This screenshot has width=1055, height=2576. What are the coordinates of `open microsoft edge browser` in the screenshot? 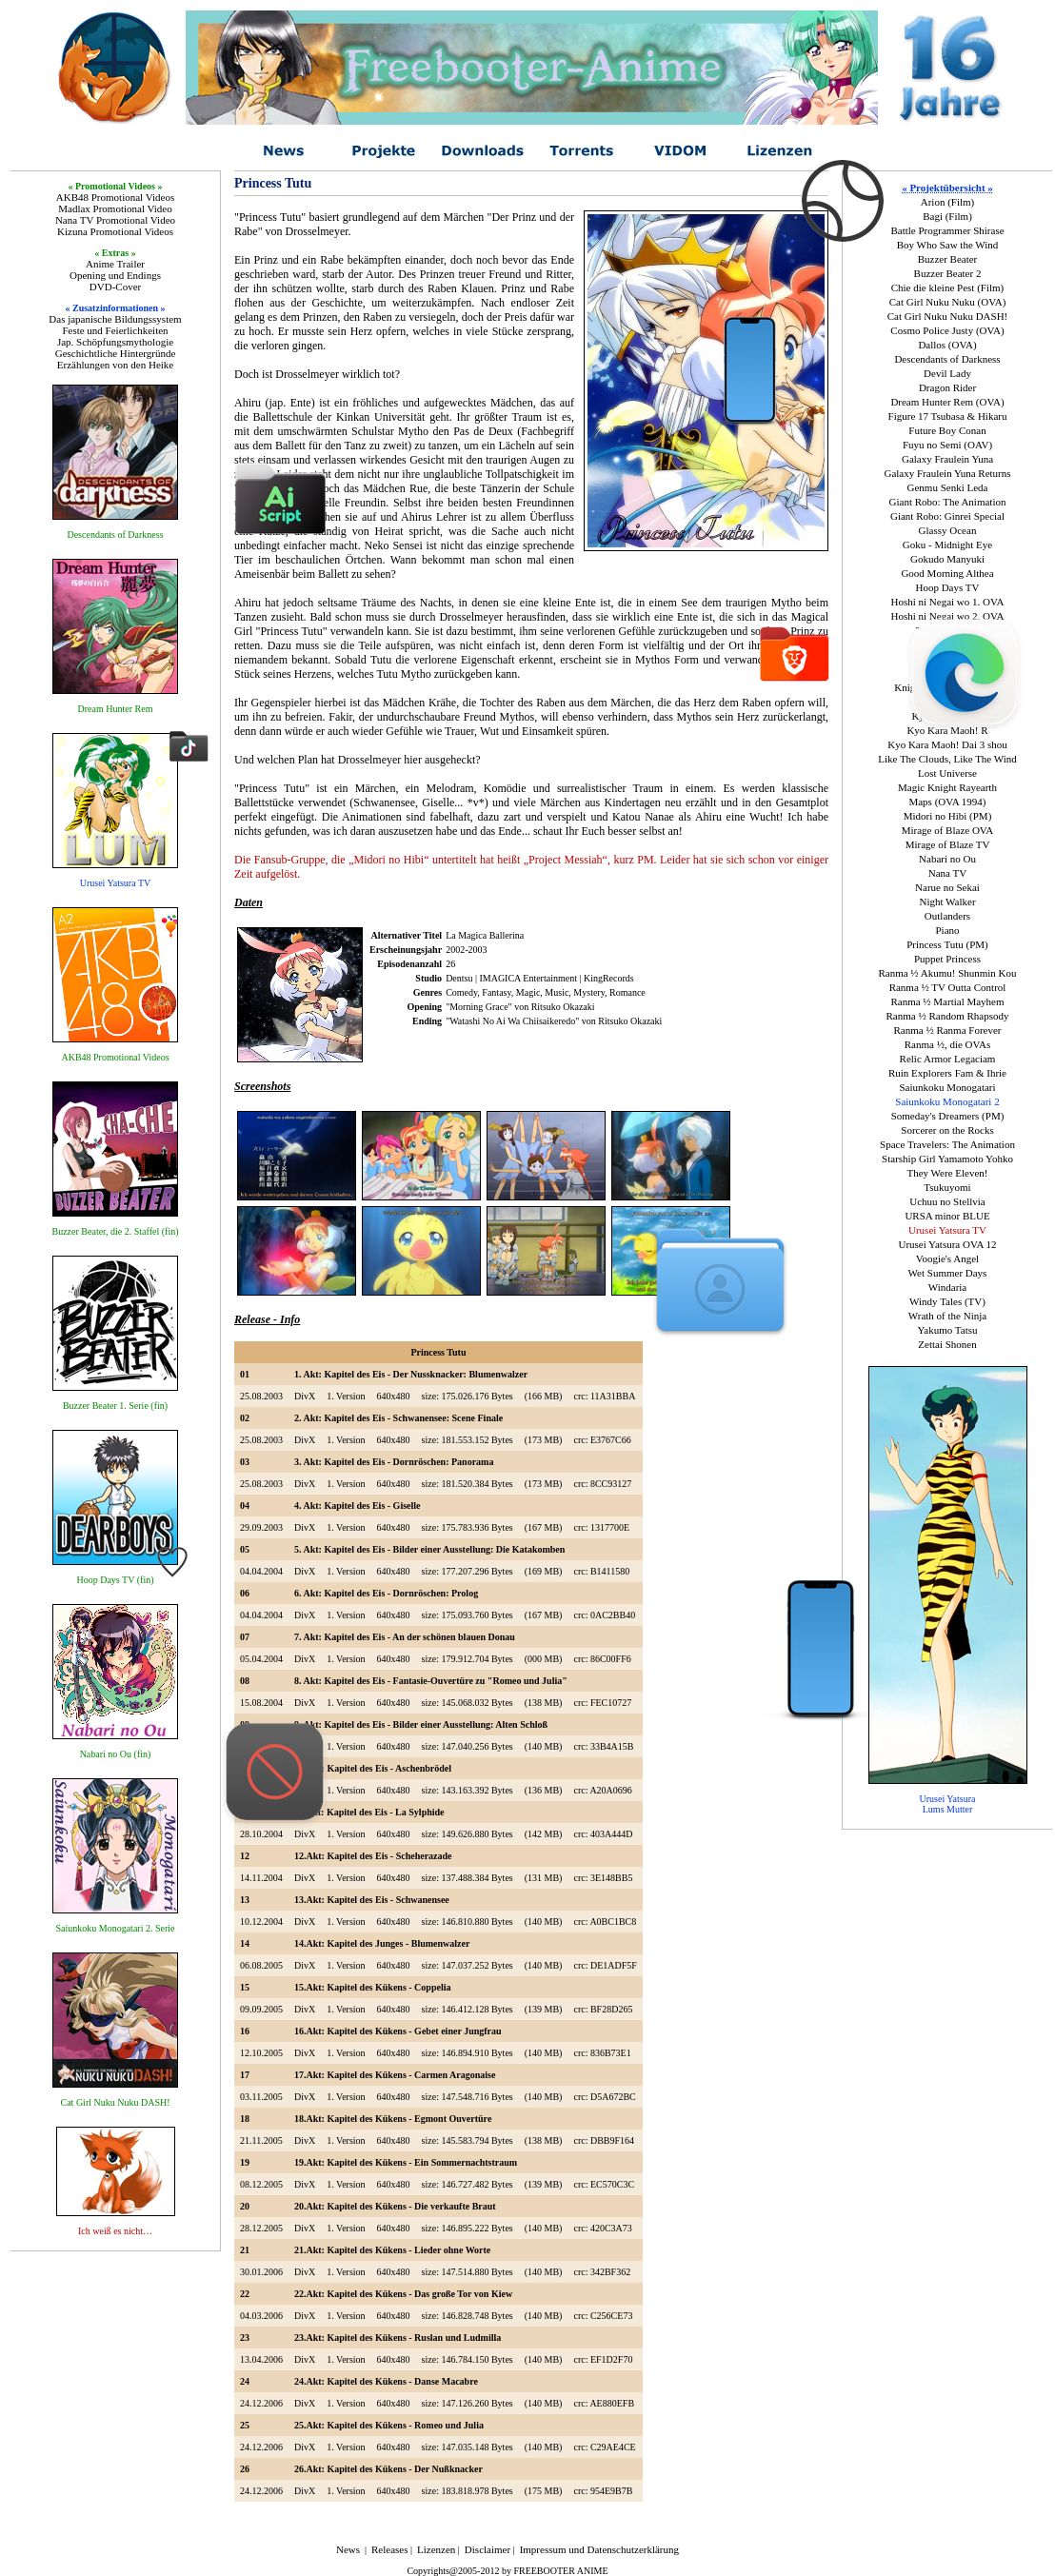 It's located at (965, 672).